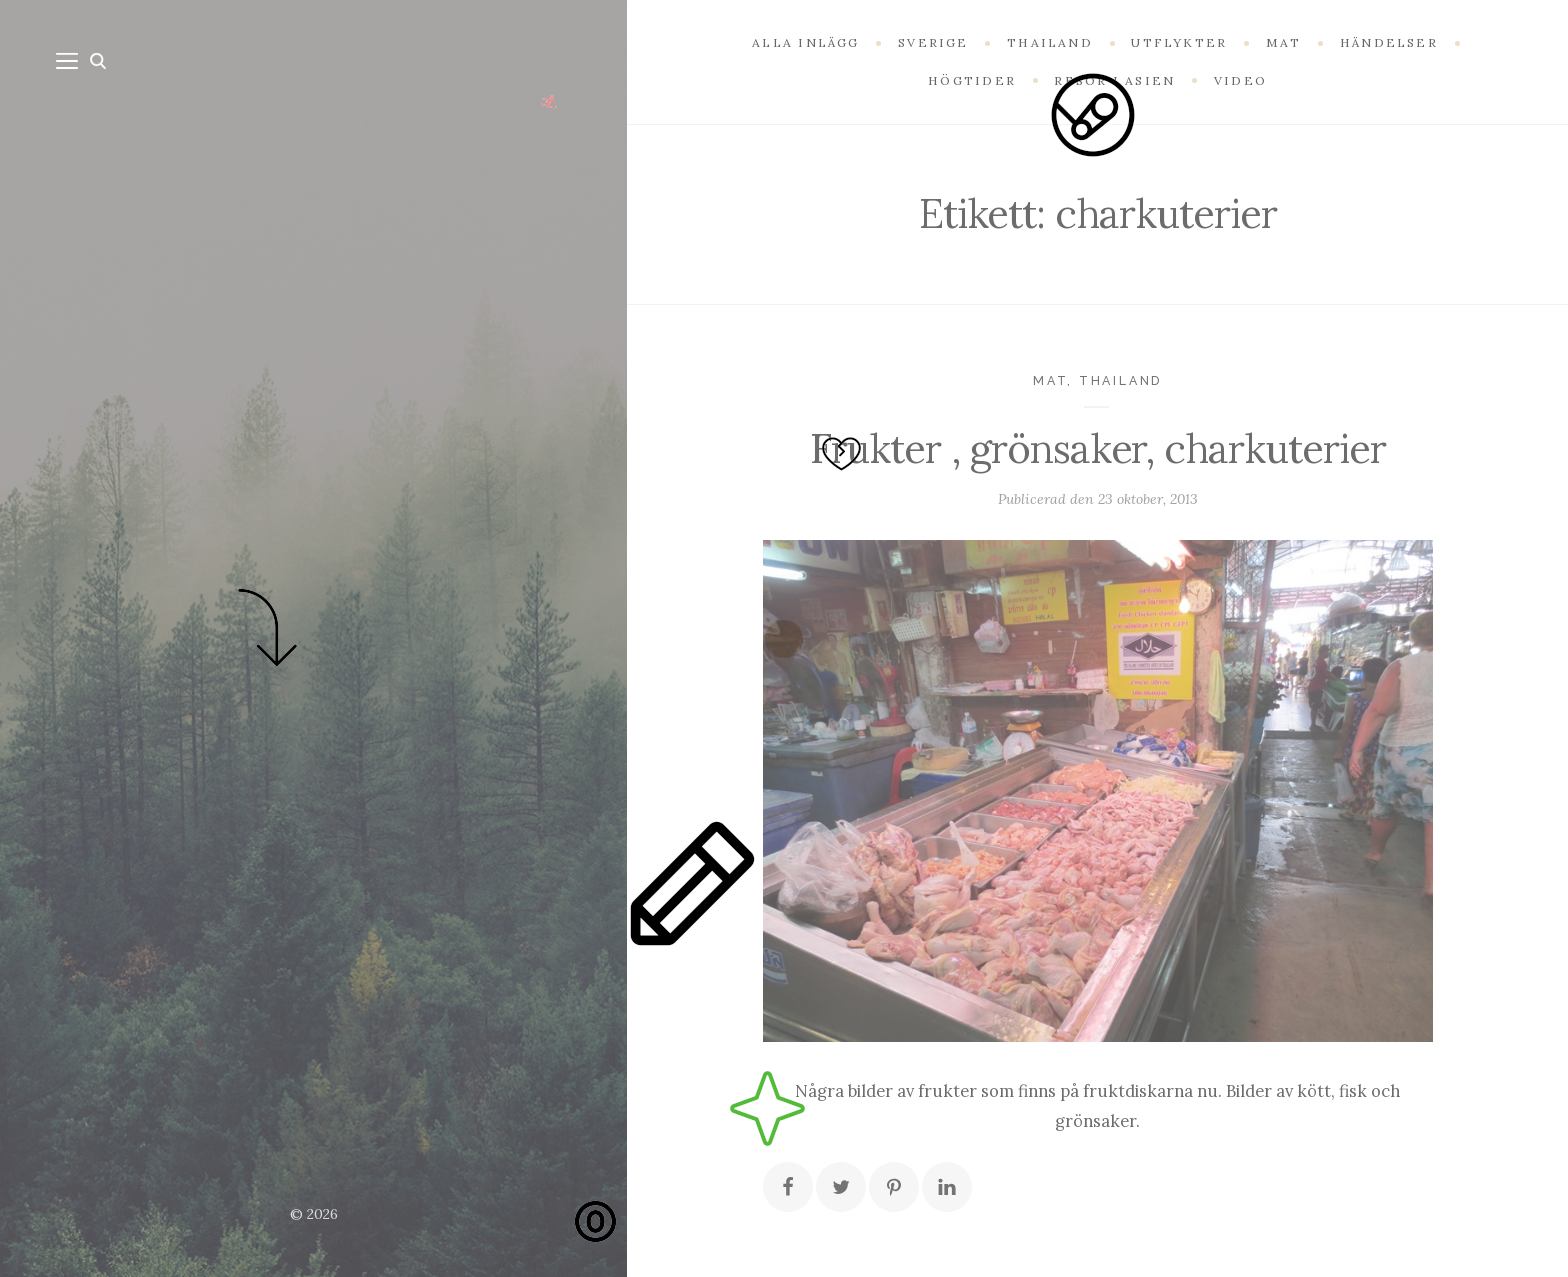  Describe the element at coordinates (767, 1108) in the screenshot. I see `indicates a special or featured item` at that location.